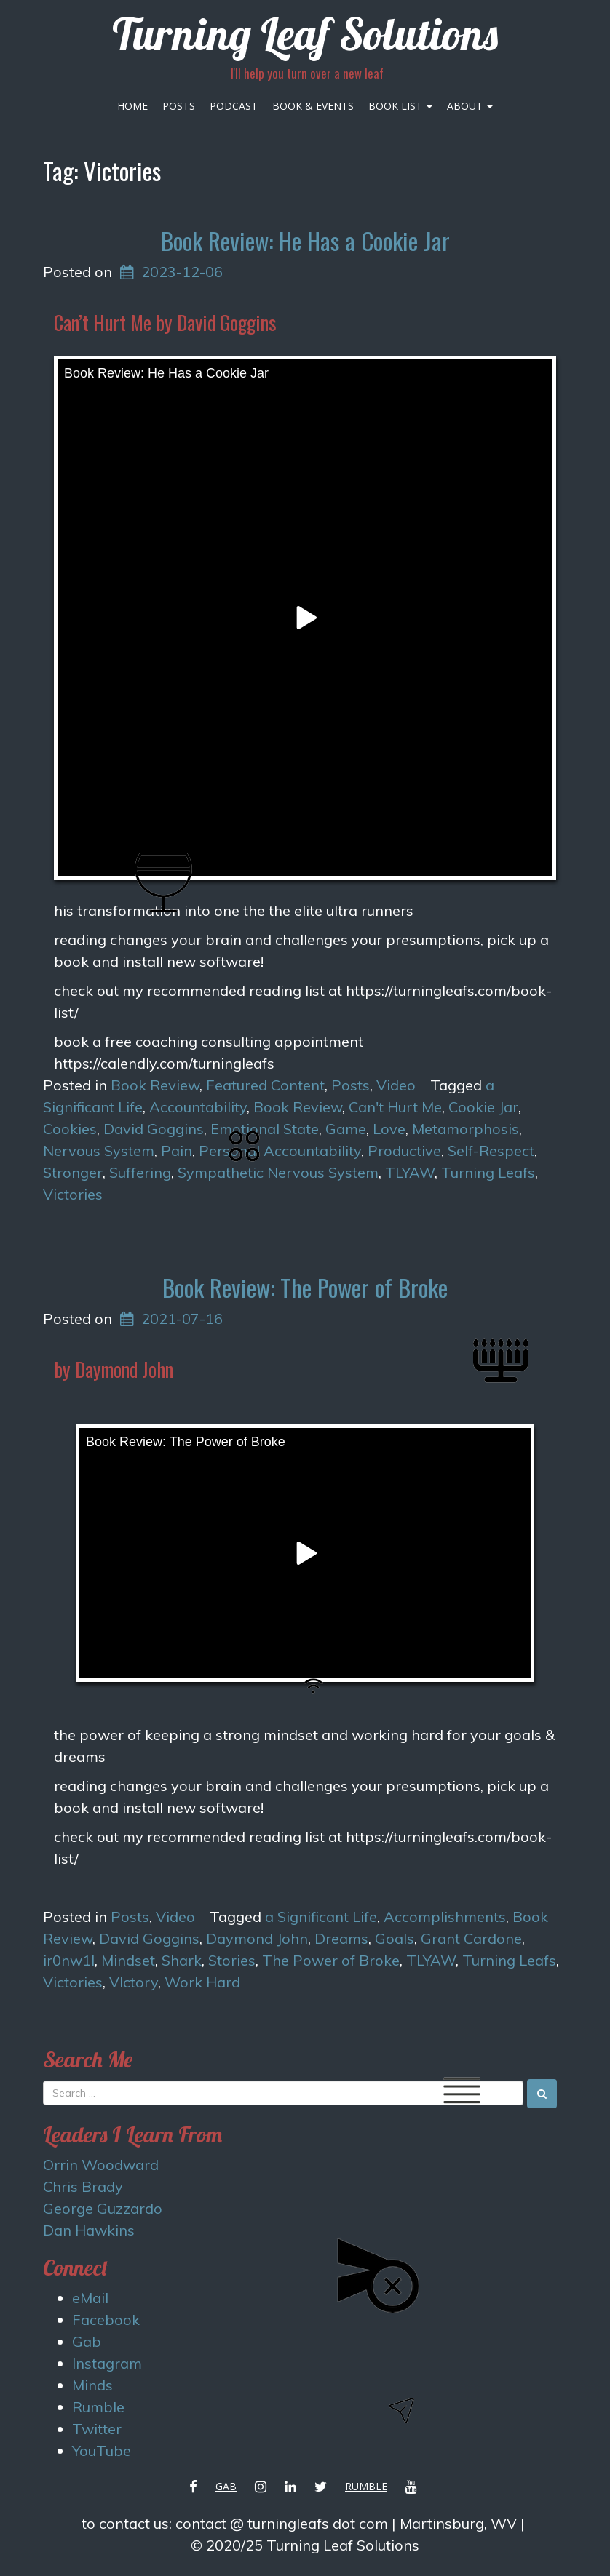  Describe the element at coordinates (403, 2409) in the screenshot. I see `send a message` at that location.